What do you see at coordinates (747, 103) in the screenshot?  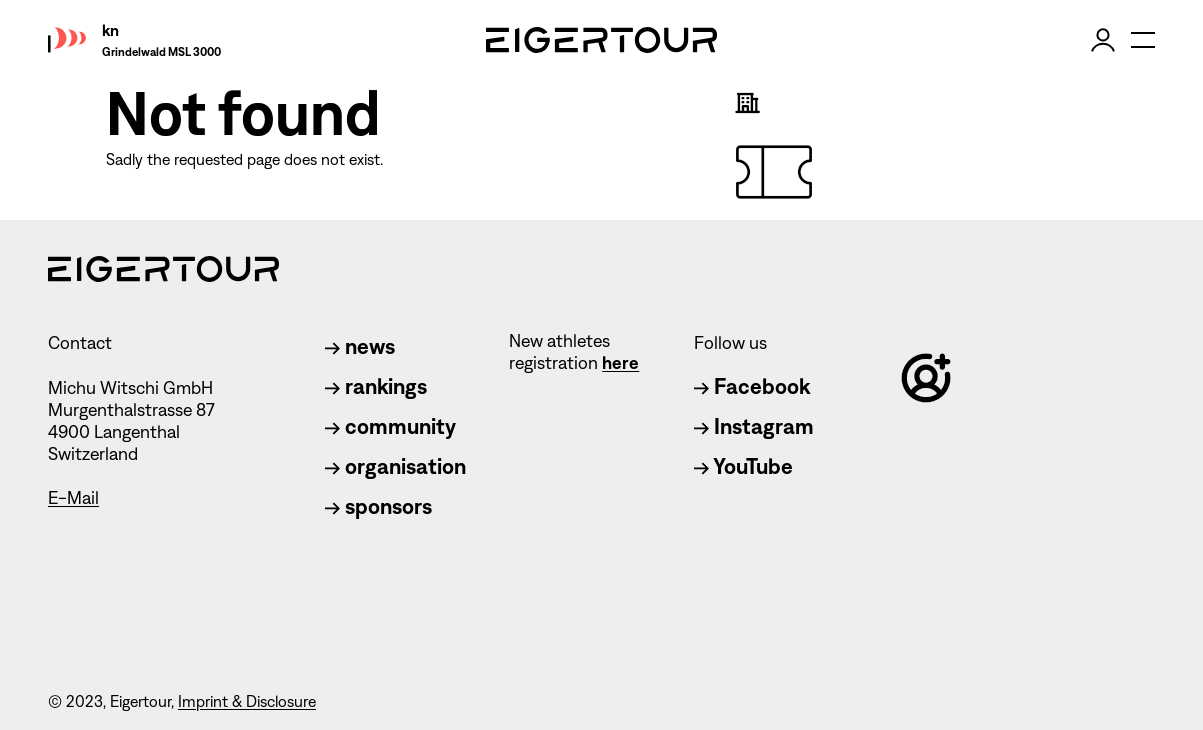 I see `view office or workplace location` at bounding box center [747, 103].